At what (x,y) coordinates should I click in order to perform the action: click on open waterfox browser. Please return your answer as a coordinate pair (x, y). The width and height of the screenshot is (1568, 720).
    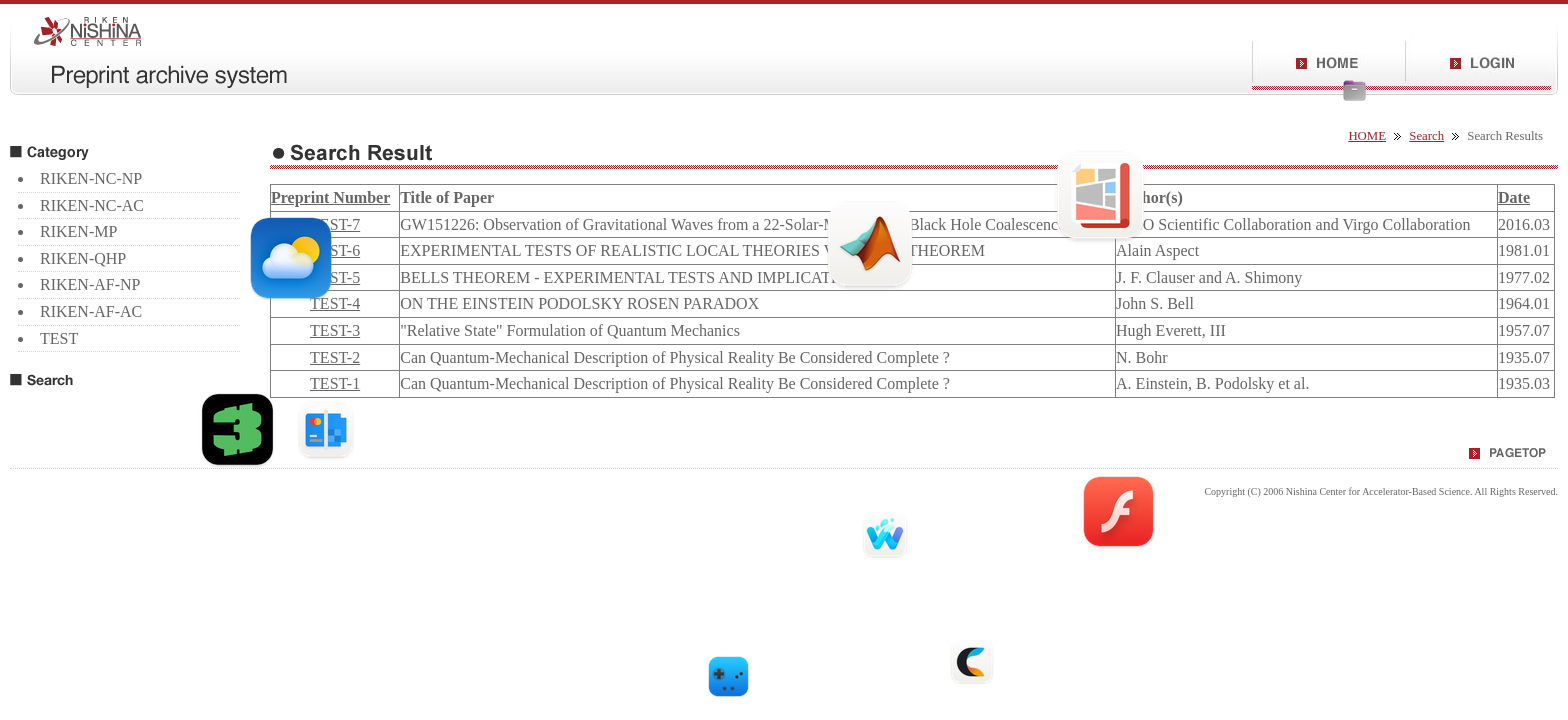
    Looking at the image, I should click on (885, 535).